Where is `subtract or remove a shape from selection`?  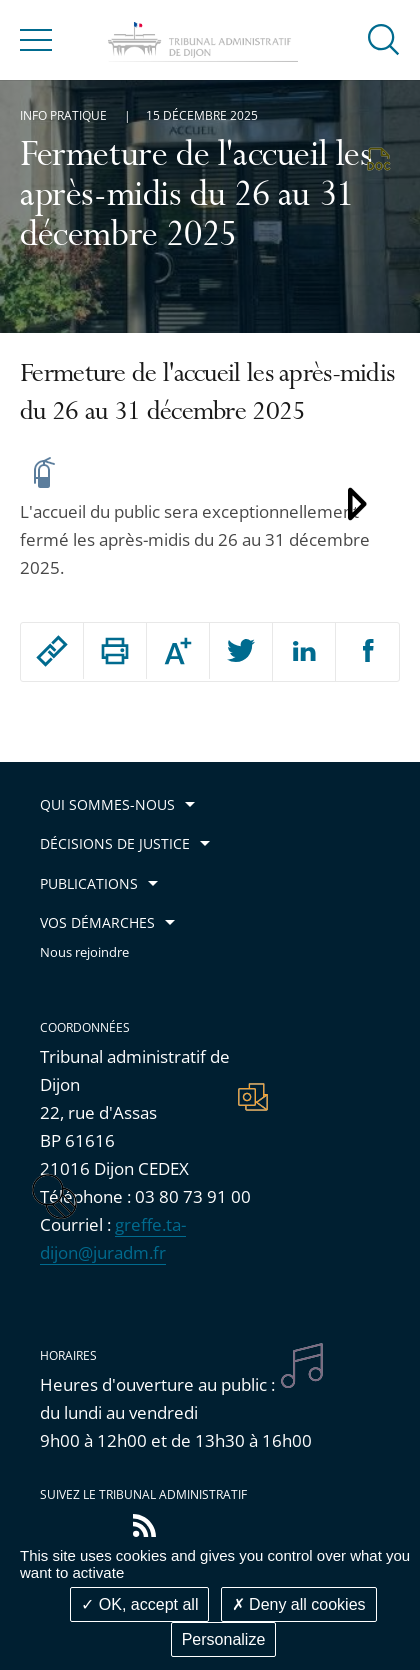 subtract or remove a shape from selection is located at coordinates (54, 1196).